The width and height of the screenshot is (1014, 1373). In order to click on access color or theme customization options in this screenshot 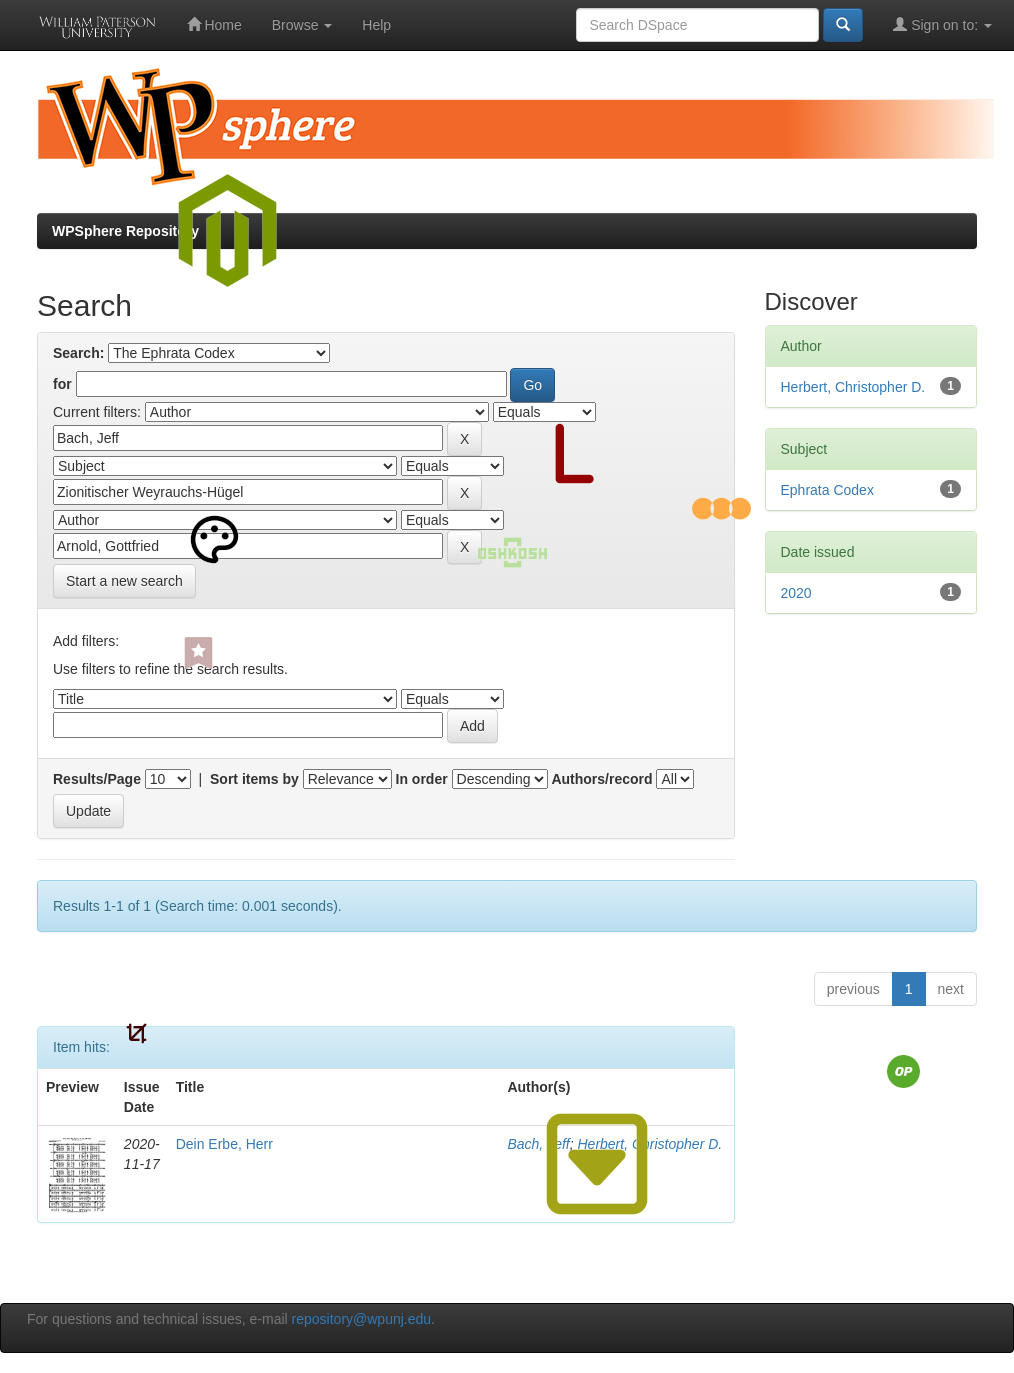, I will do `click(214, 539)`.